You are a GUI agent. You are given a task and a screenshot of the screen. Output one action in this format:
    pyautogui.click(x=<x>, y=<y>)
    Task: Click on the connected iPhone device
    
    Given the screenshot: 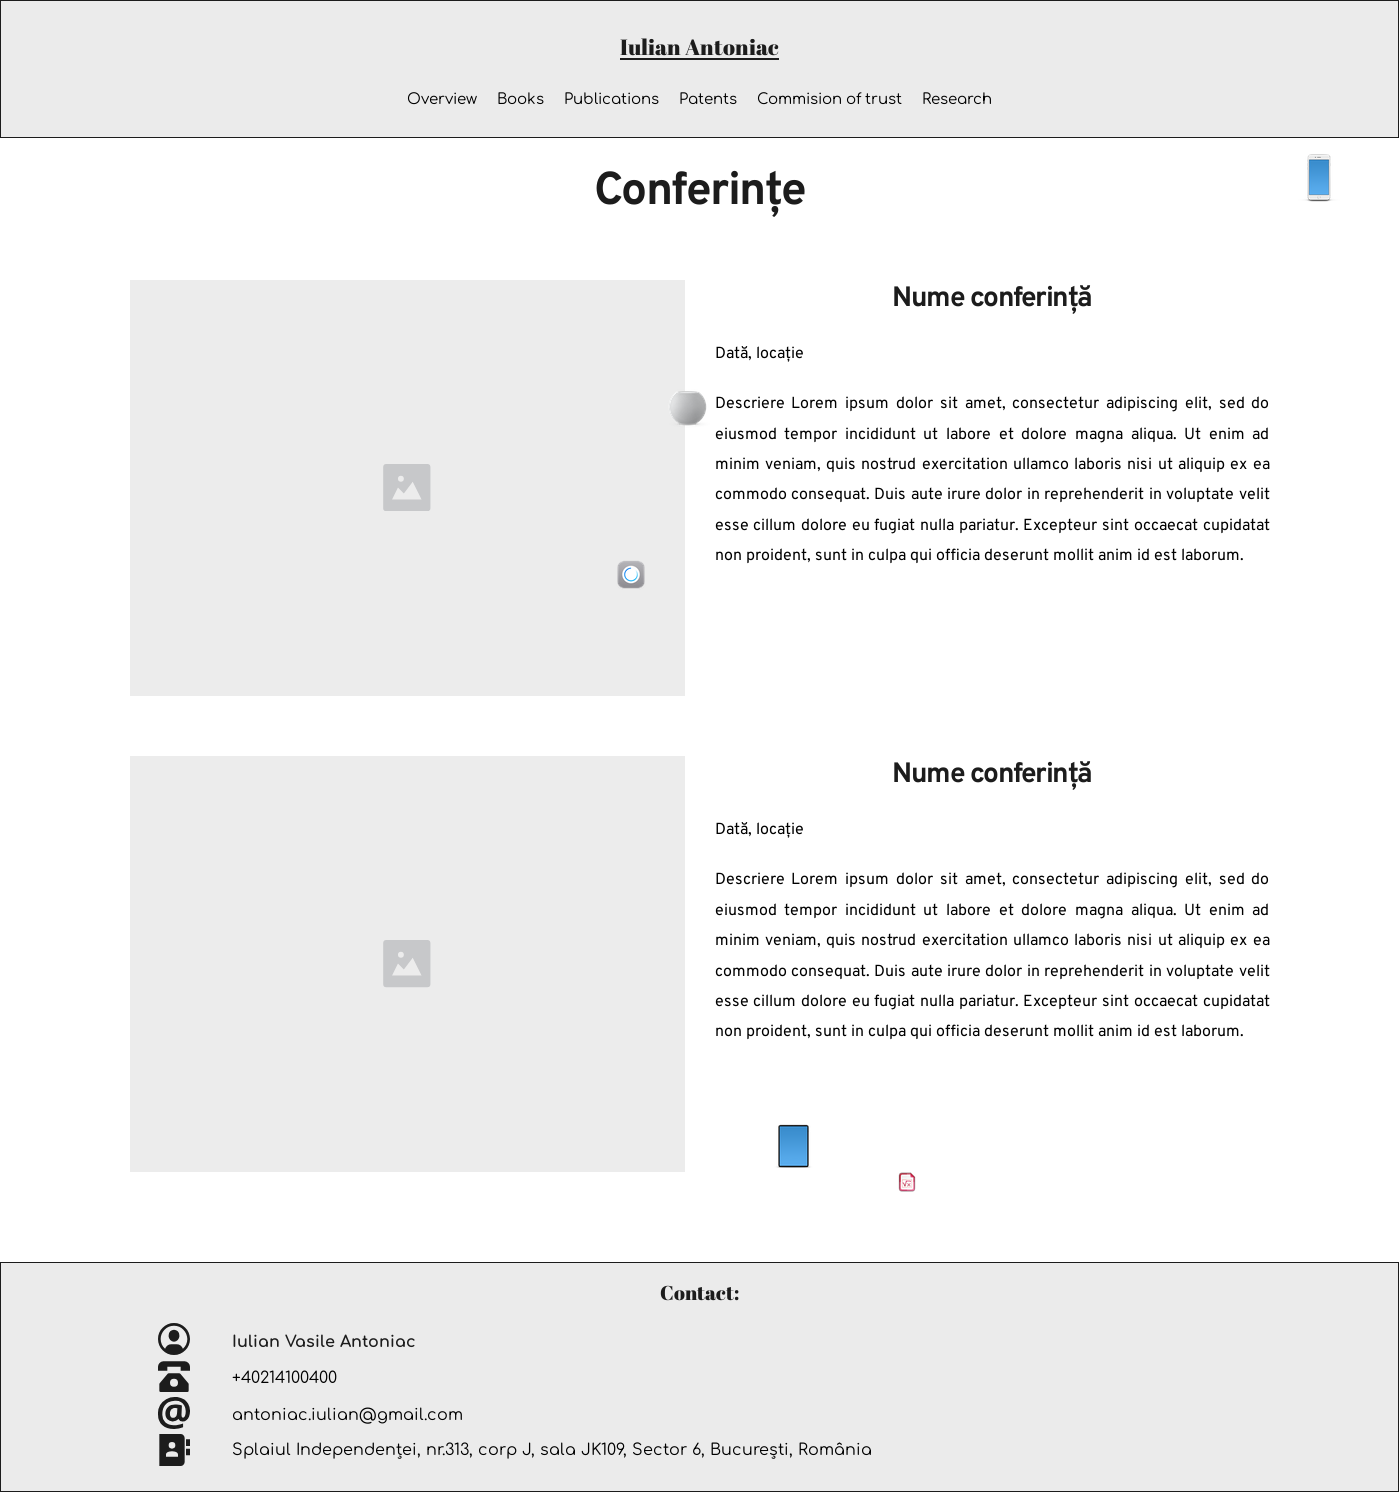 What is the action you would take?
    pyautogui.click(x=1319, y=178)
    